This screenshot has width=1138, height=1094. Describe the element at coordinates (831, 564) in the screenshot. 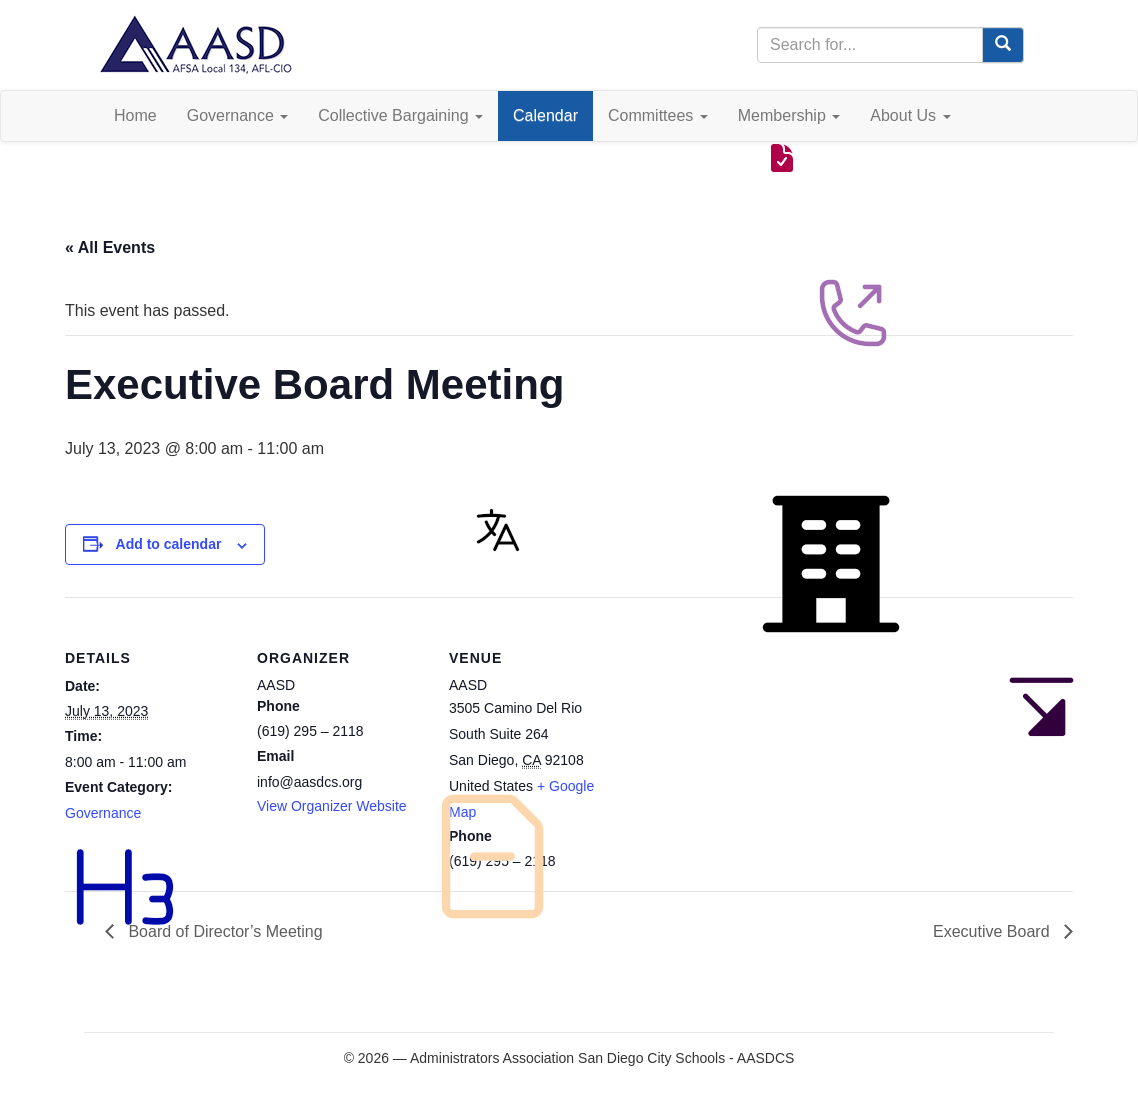

I see `view office or workplace location` at that location.